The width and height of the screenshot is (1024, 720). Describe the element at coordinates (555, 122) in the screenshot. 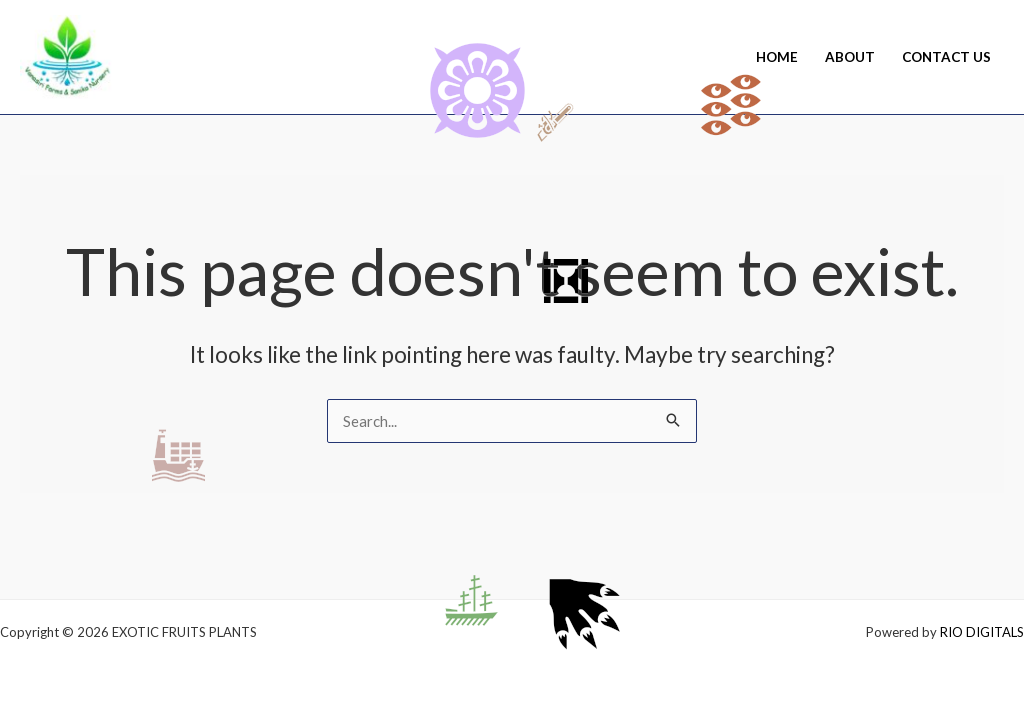

I see `chainsaw tool or equipment icon` at that location.